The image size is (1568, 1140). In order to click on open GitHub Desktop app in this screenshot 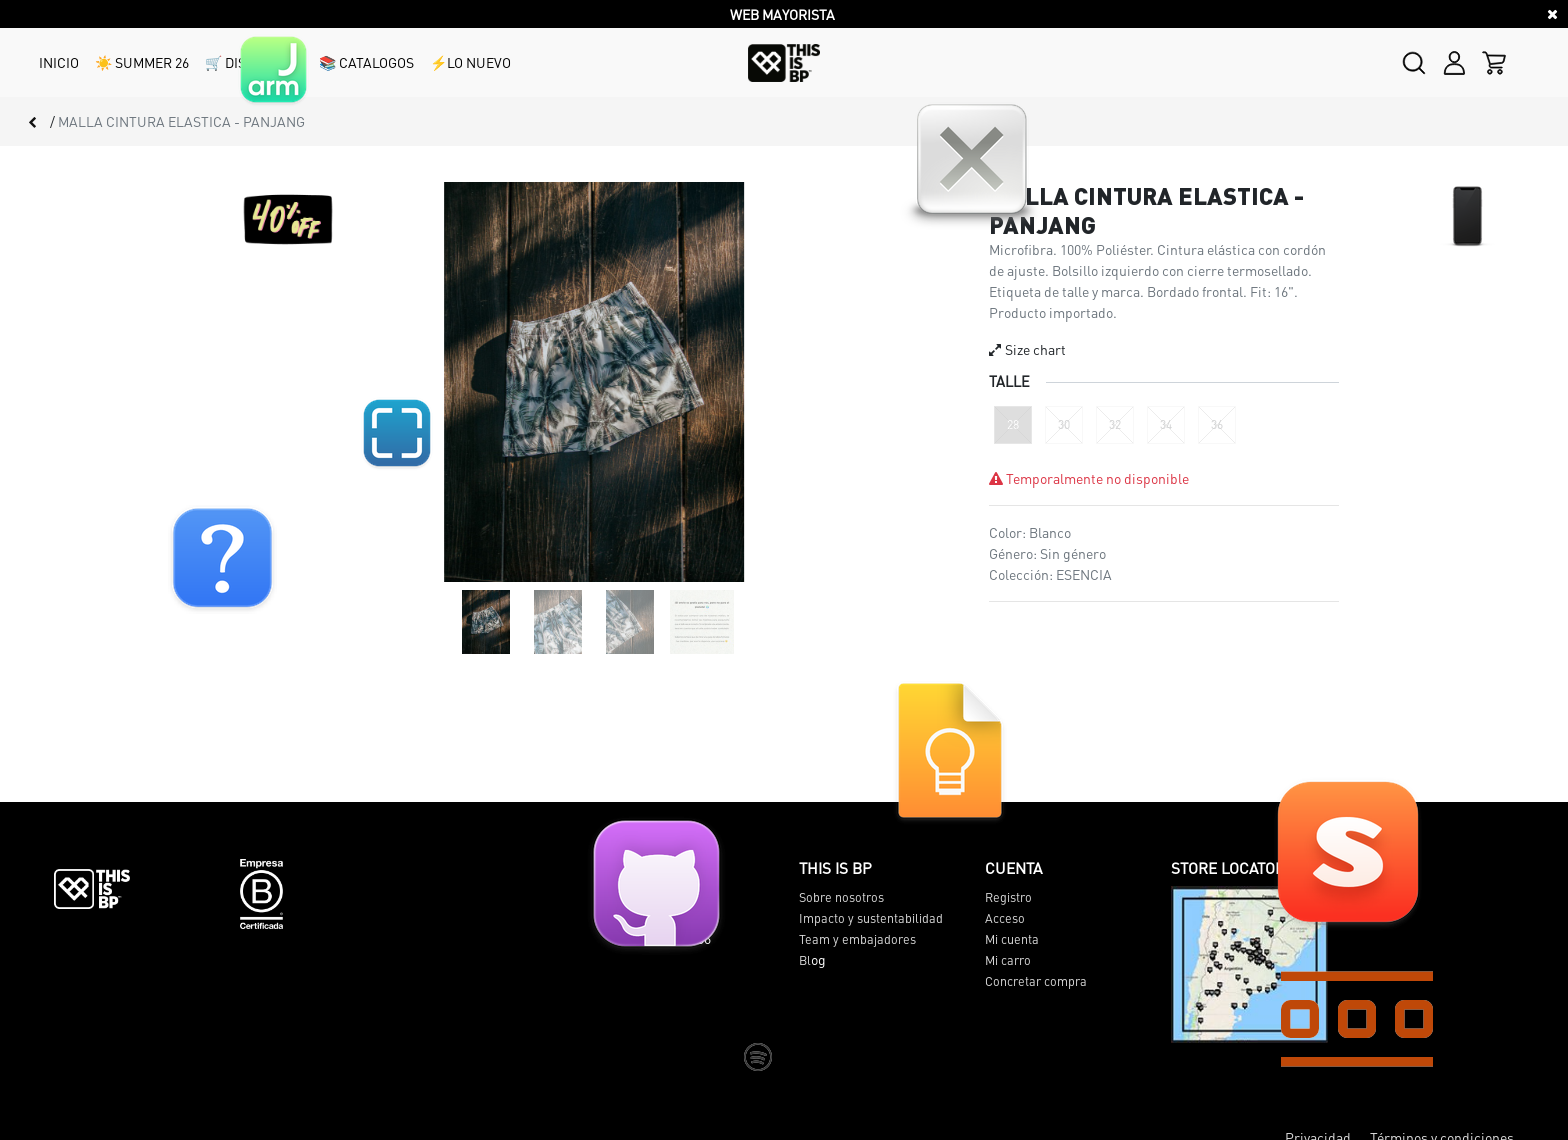, I will do `click(656, 883)`.